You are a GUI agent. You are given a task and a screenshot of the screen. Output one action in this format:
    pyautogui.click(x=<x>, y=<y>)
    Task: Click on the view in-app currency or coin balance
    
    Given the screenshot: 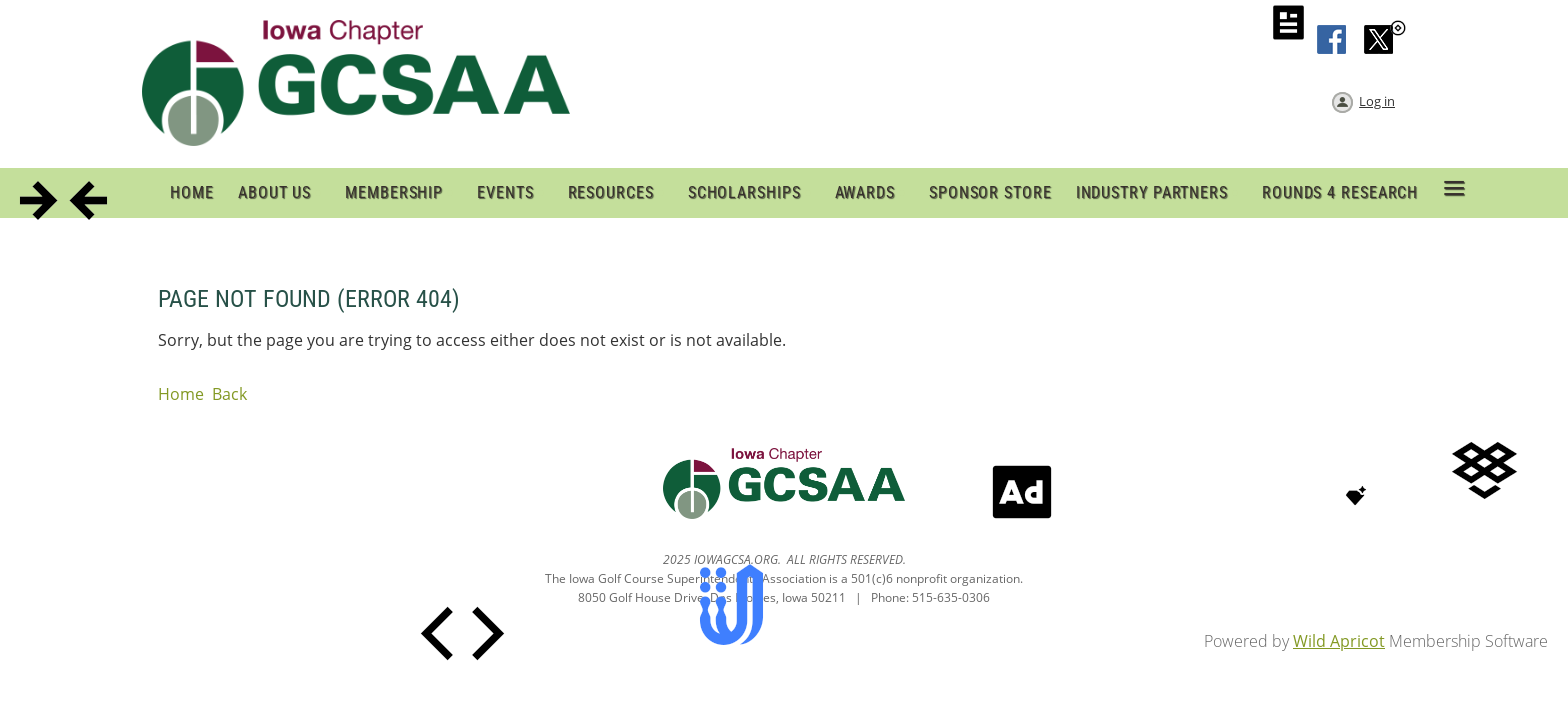 What is the action you would take?
    pyautogui.click(x=1398, y=28)
    